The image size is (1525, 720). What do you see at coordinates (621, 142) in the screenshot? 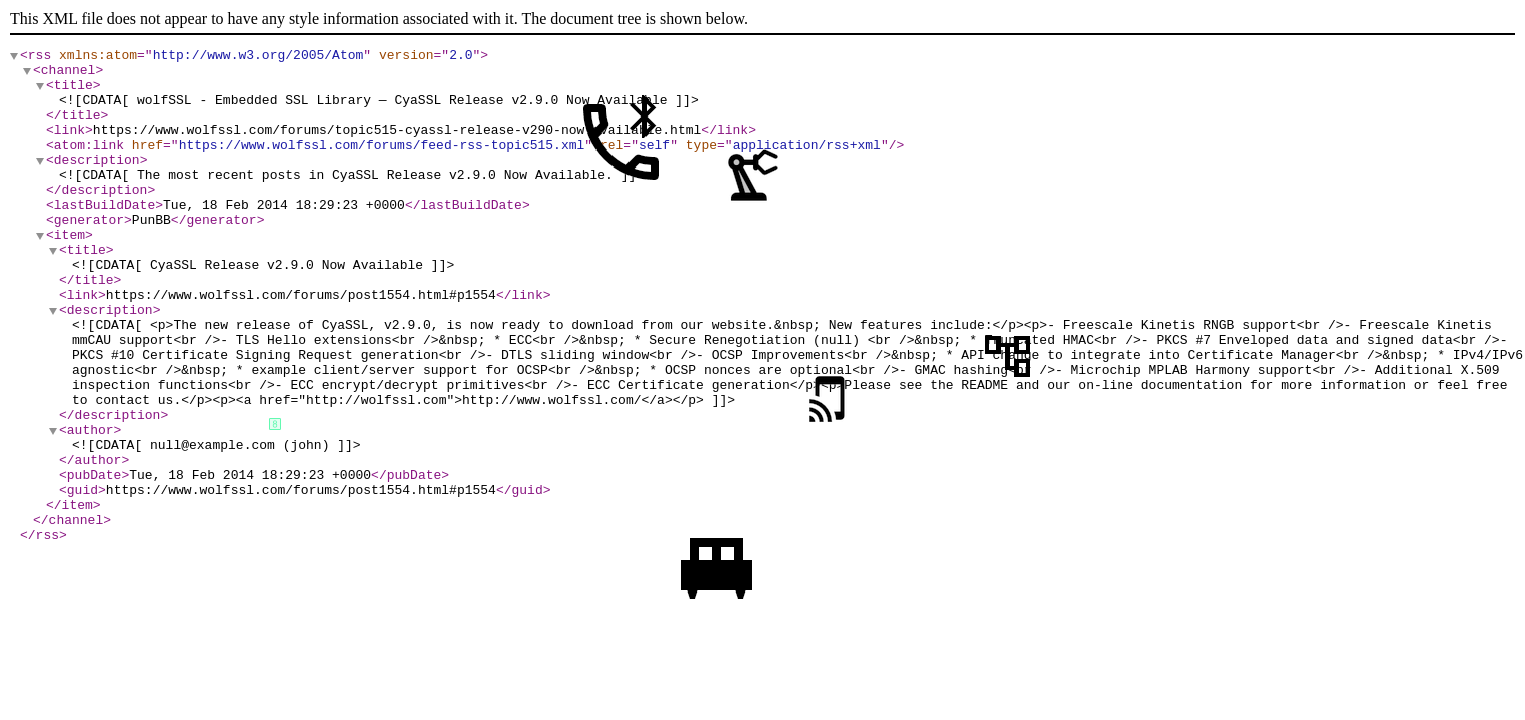
I see `indicates an active call using bluetooth speaker` at bounding box center [621, 142].